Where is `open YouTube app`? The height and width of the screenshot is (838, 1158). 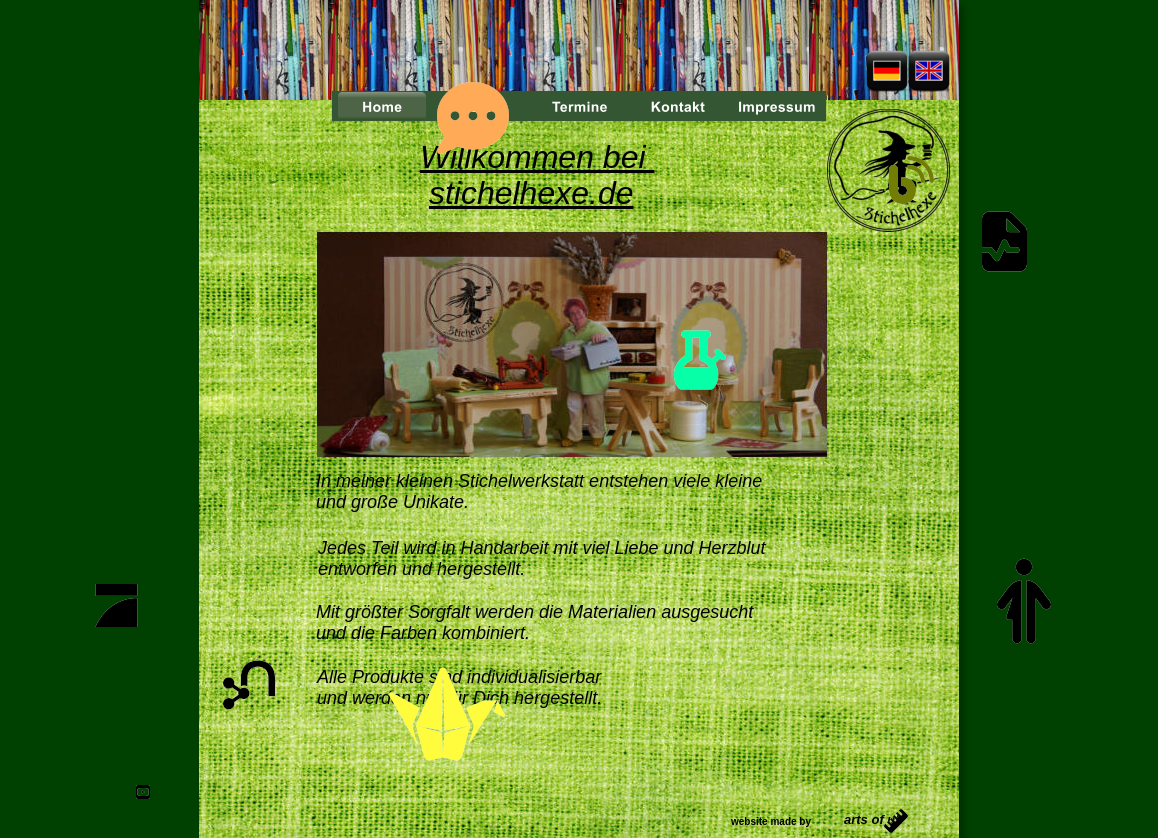 open YouTube app is located at coordinates (143, 792).